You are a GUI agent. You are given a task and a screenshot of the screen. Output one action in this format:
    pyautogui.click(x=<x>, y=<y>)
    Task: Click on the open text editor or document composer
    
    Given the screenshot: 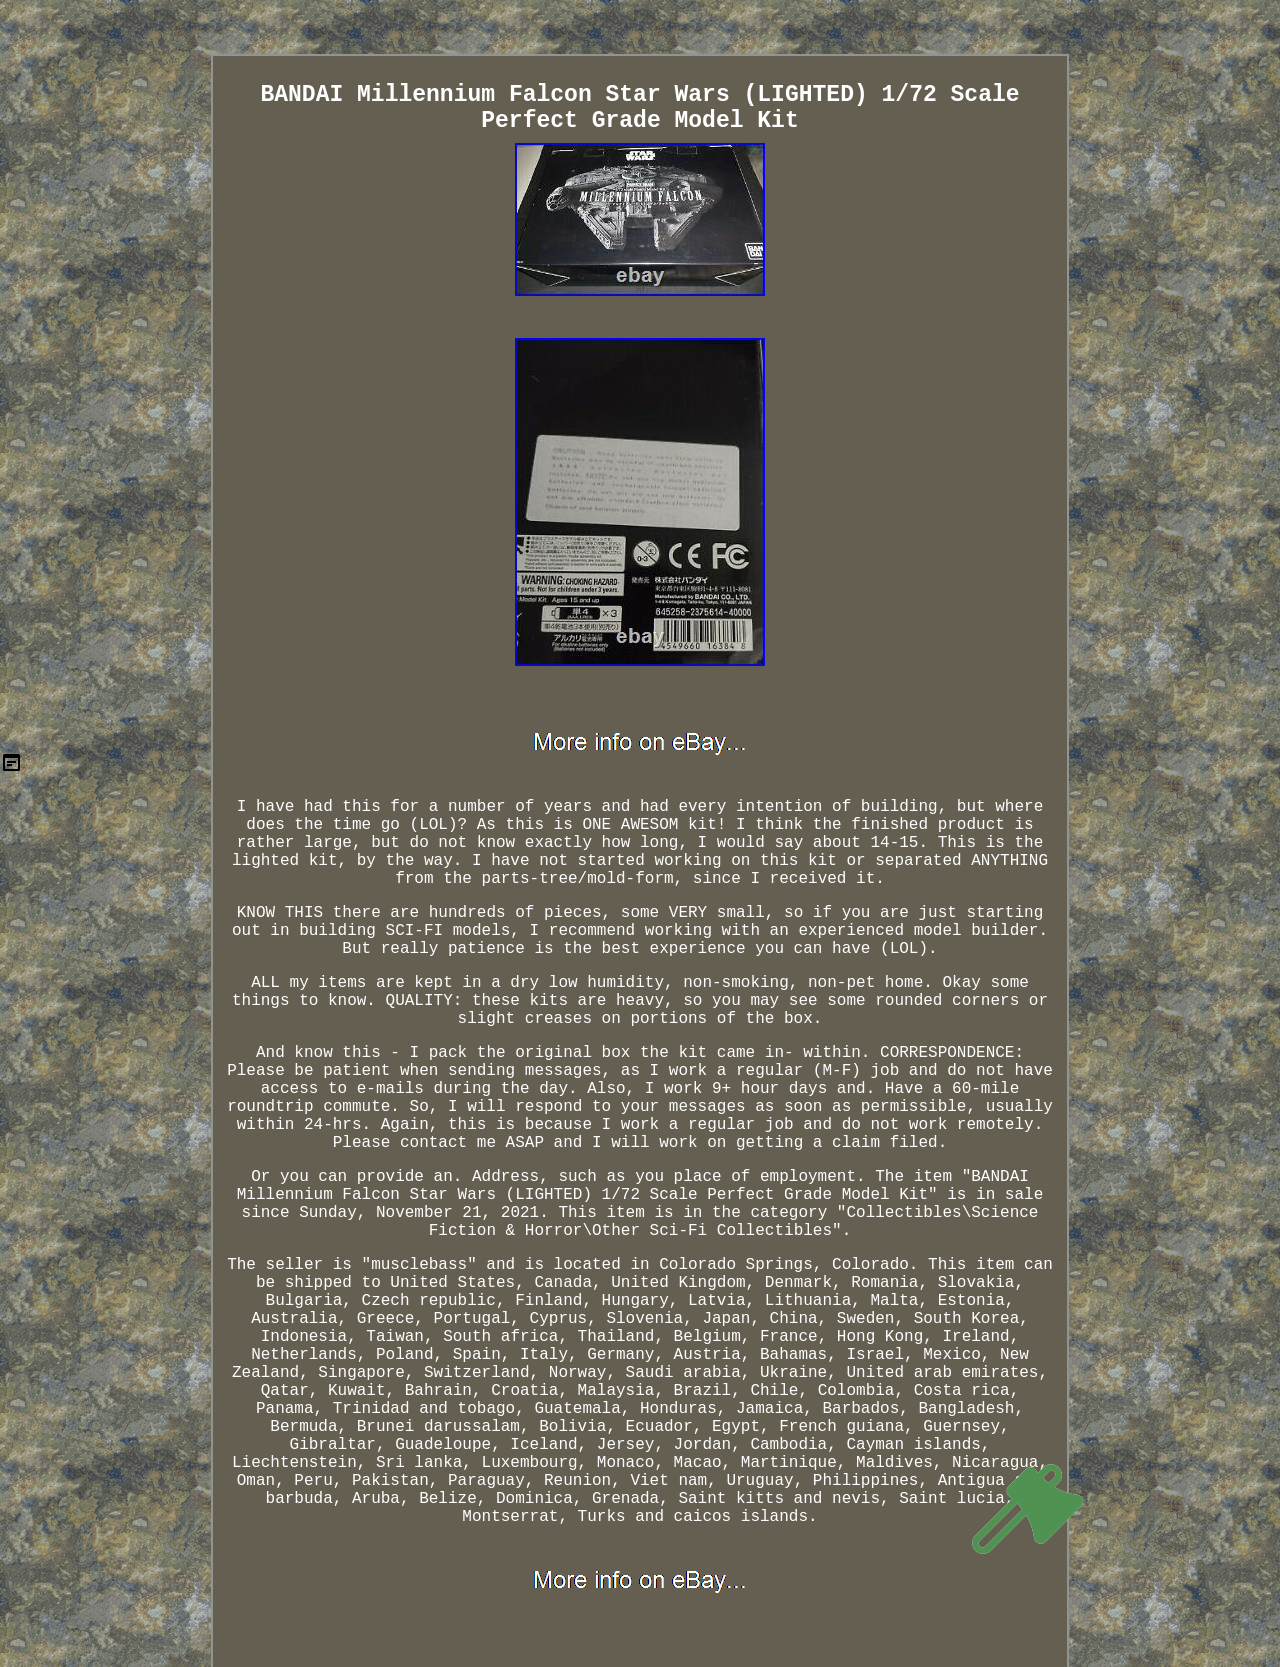 What is the action you would take?
    pyautogui.click(x=11, y=762)
    